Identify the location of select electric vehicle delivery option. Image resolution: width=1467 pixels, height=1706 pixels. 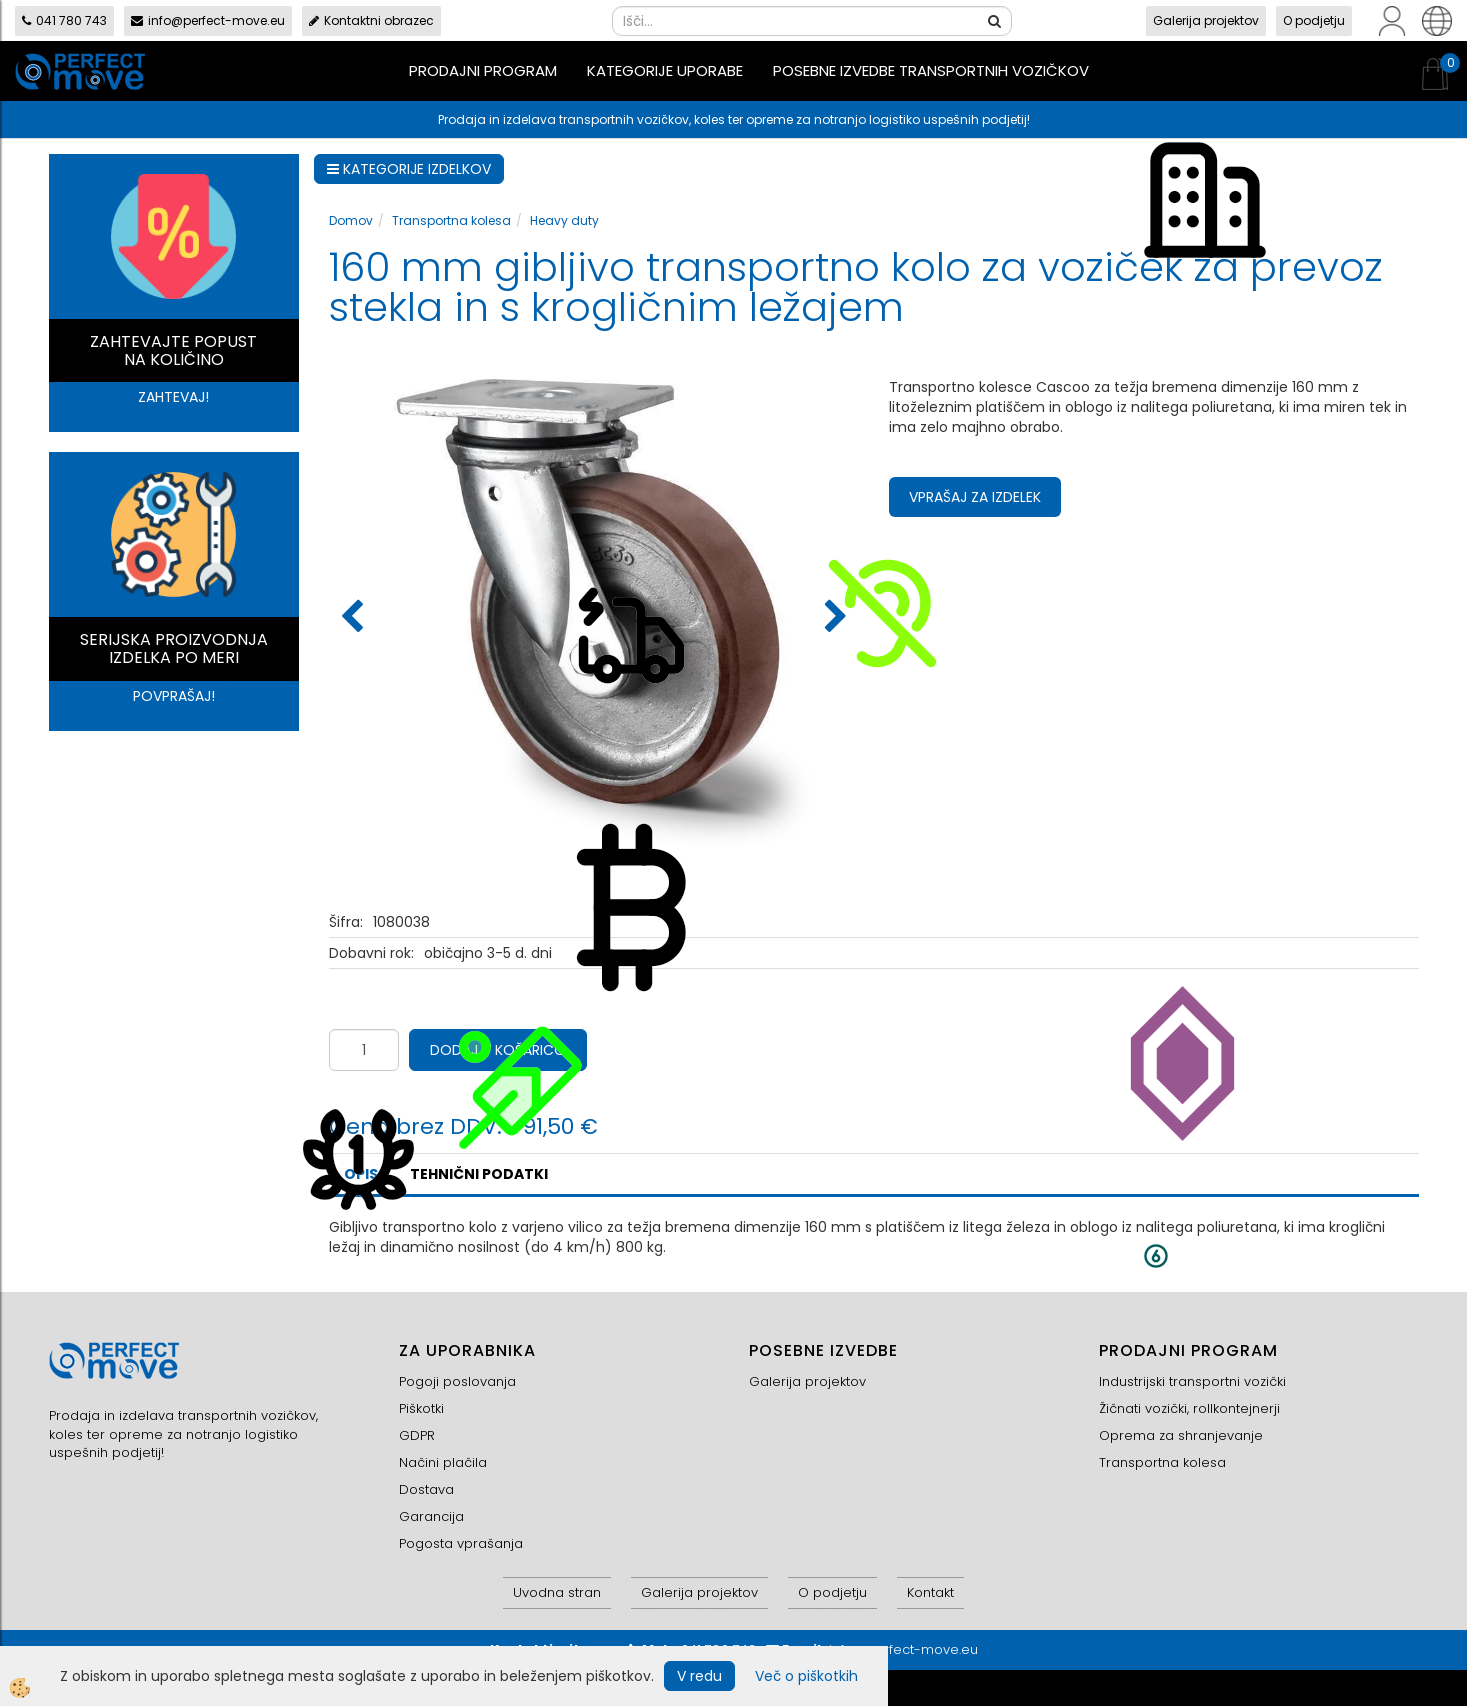
(631, 635).